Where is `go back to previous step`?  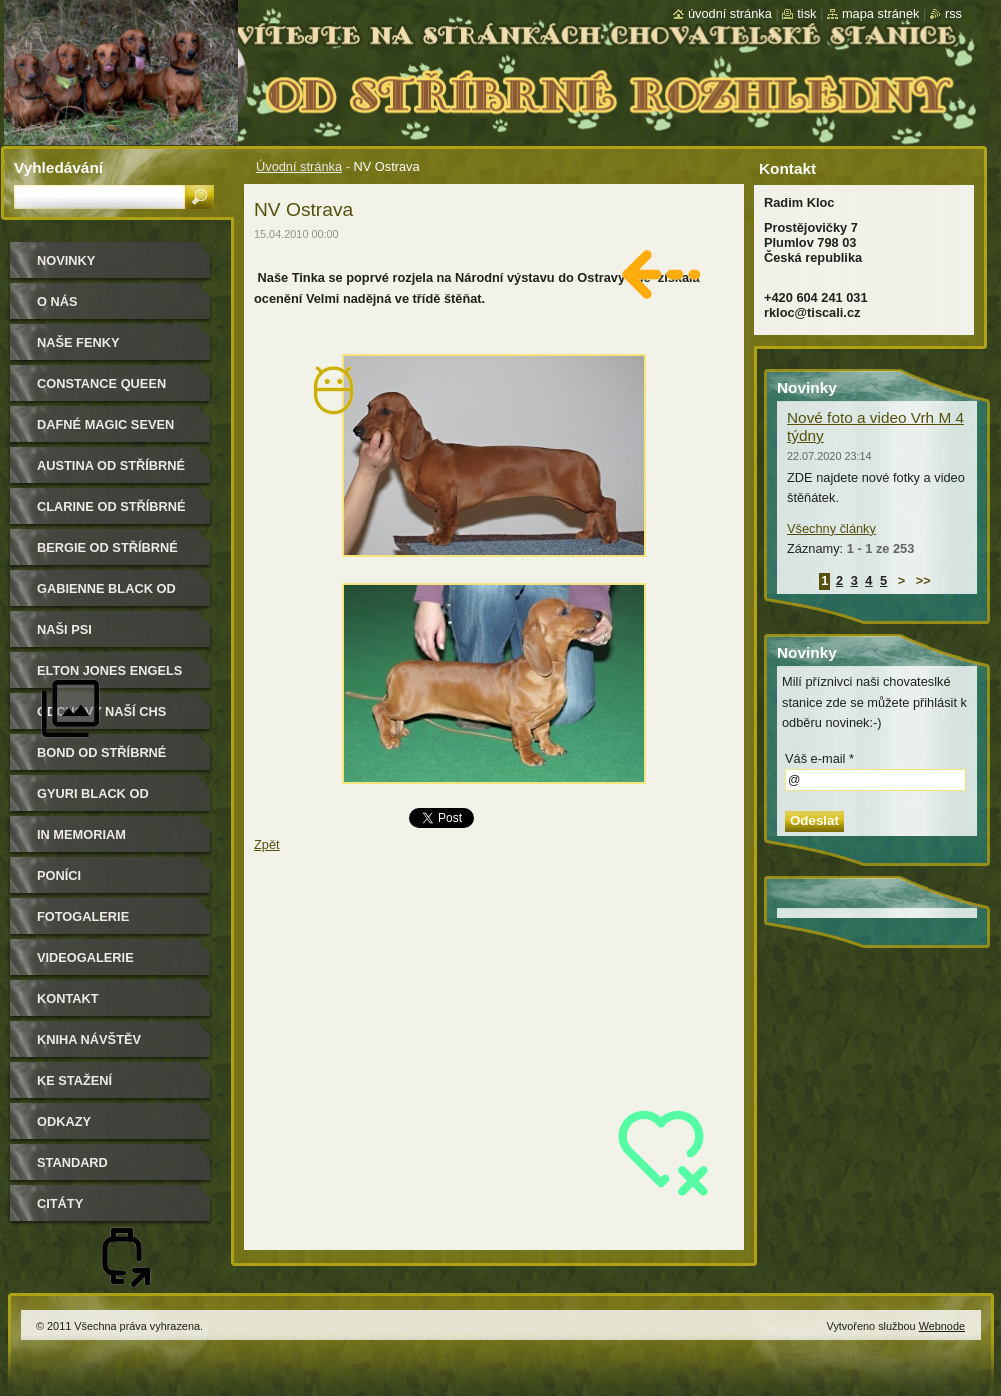 go back to previous step is located at coordinates (661, 274).